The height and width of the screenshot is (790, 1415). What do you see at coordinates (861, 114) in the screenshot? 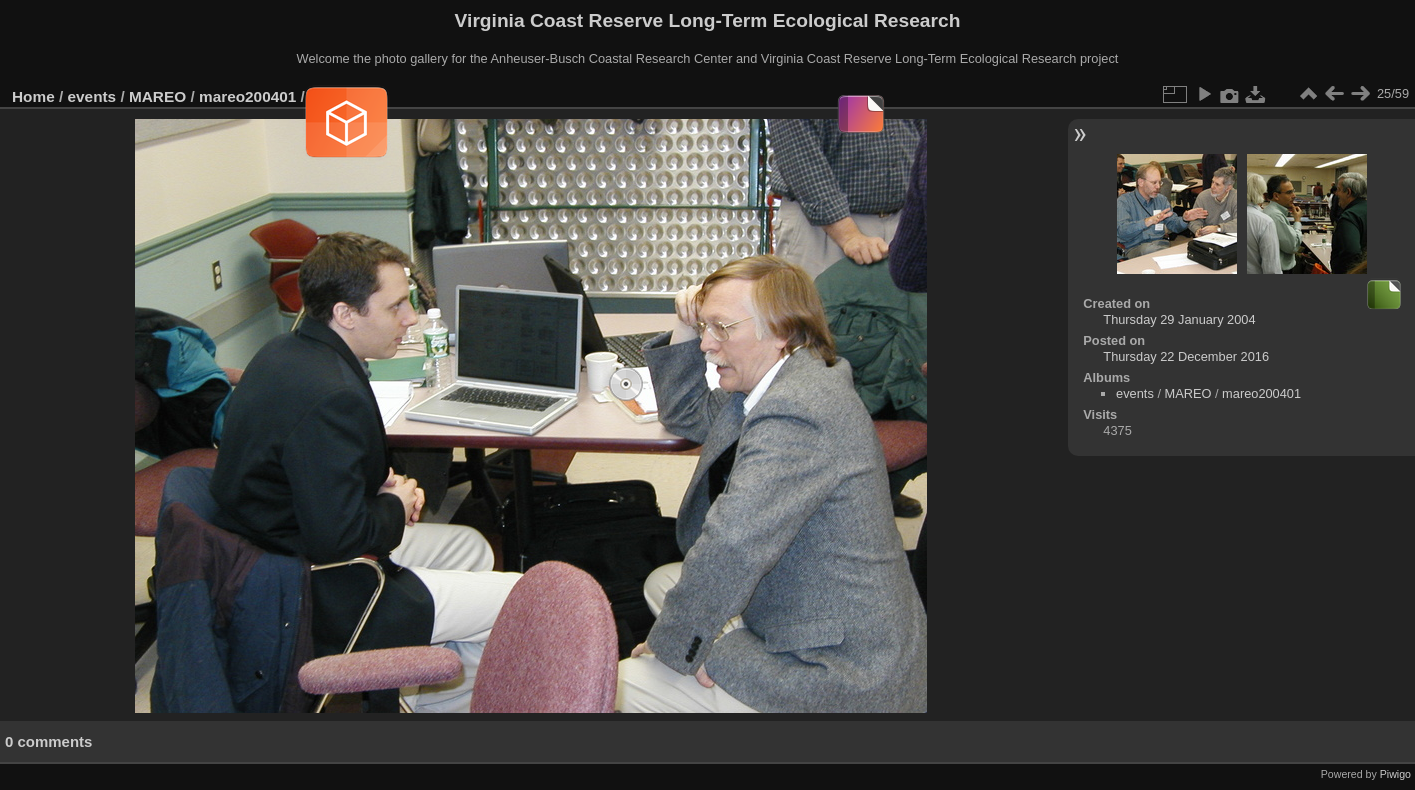
I see `customize desktop theme settings` at bounding box center [861, 114].